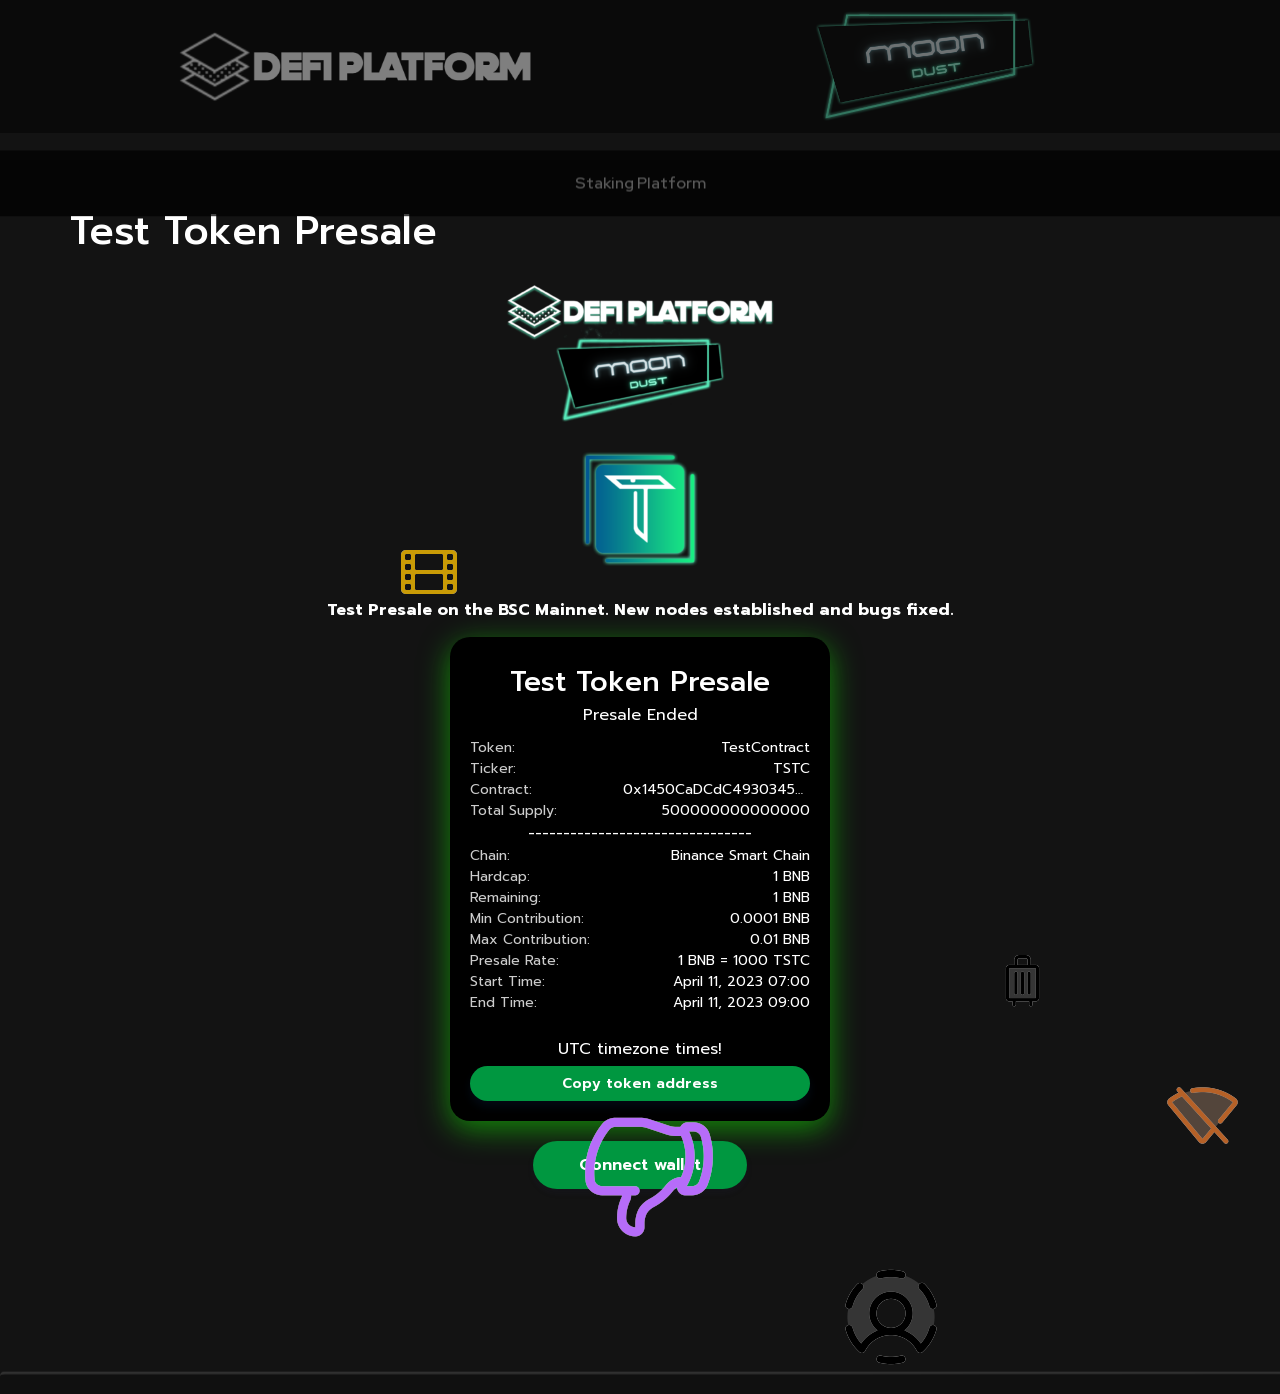 The width and height of the screenshot is (1280, 1394). What do you see at coordinates (429, 572) in the screenshot?
I see `view video or film content` at bounding box center [429, 572].